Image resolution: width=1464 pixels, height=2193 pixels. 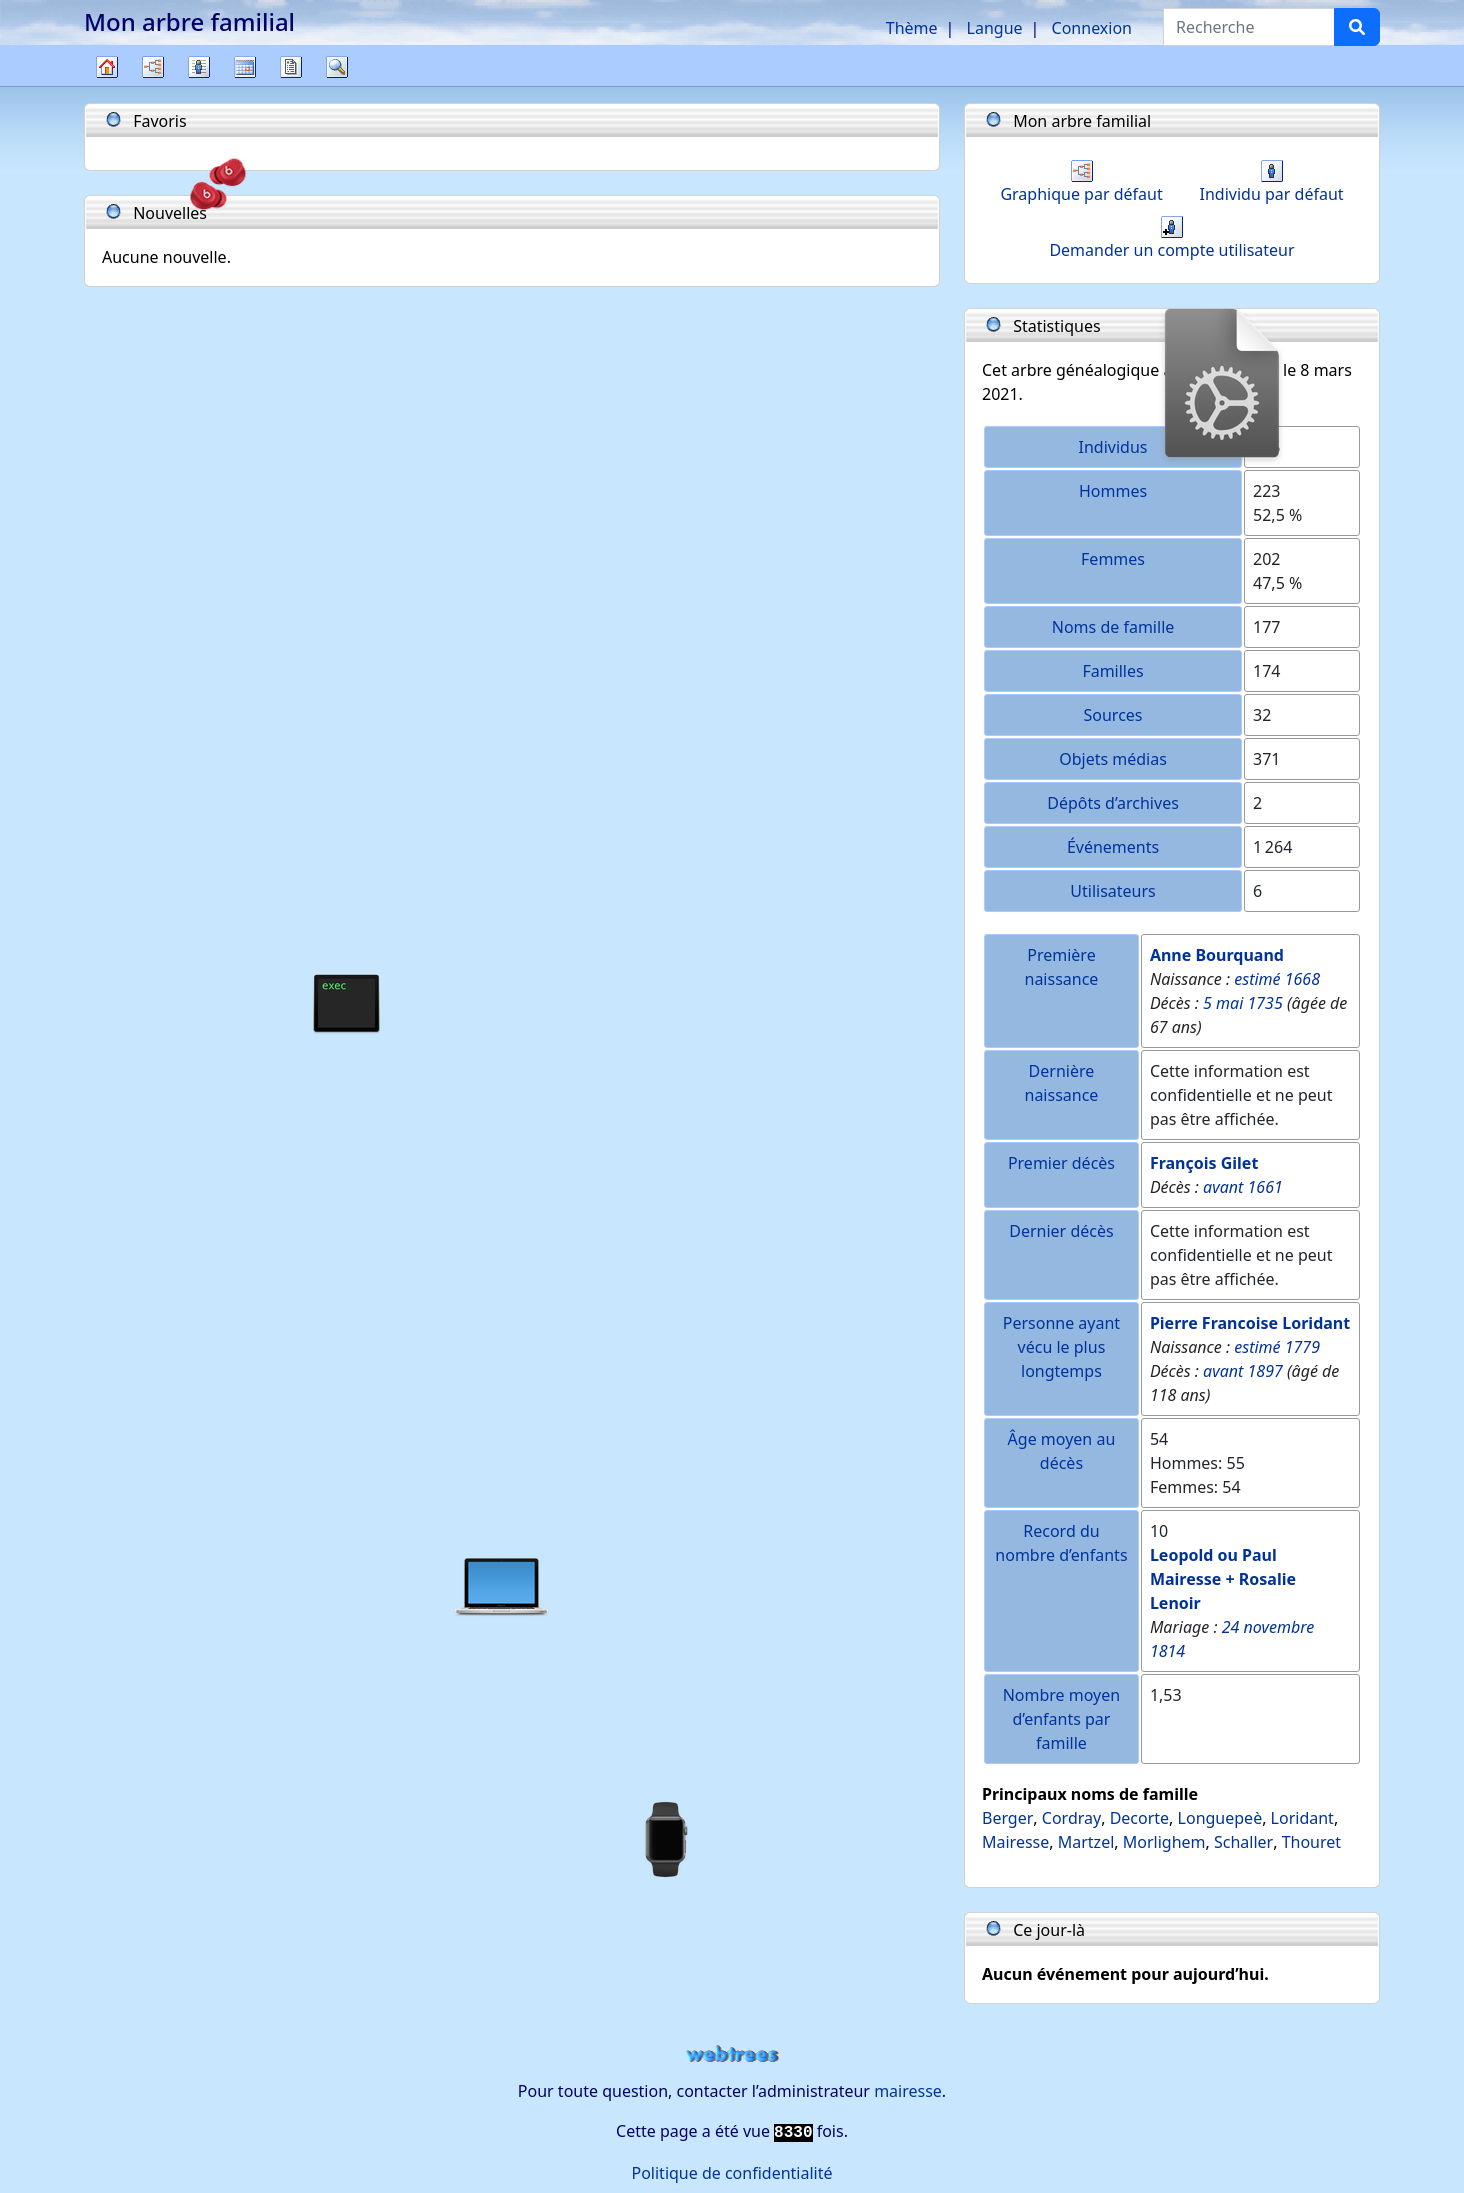 What do you see at coordinates (218, 184) in the screenshot?
I see `beats wireless earbuds - disconnected or unavailable` at bounding box center [218, 184].